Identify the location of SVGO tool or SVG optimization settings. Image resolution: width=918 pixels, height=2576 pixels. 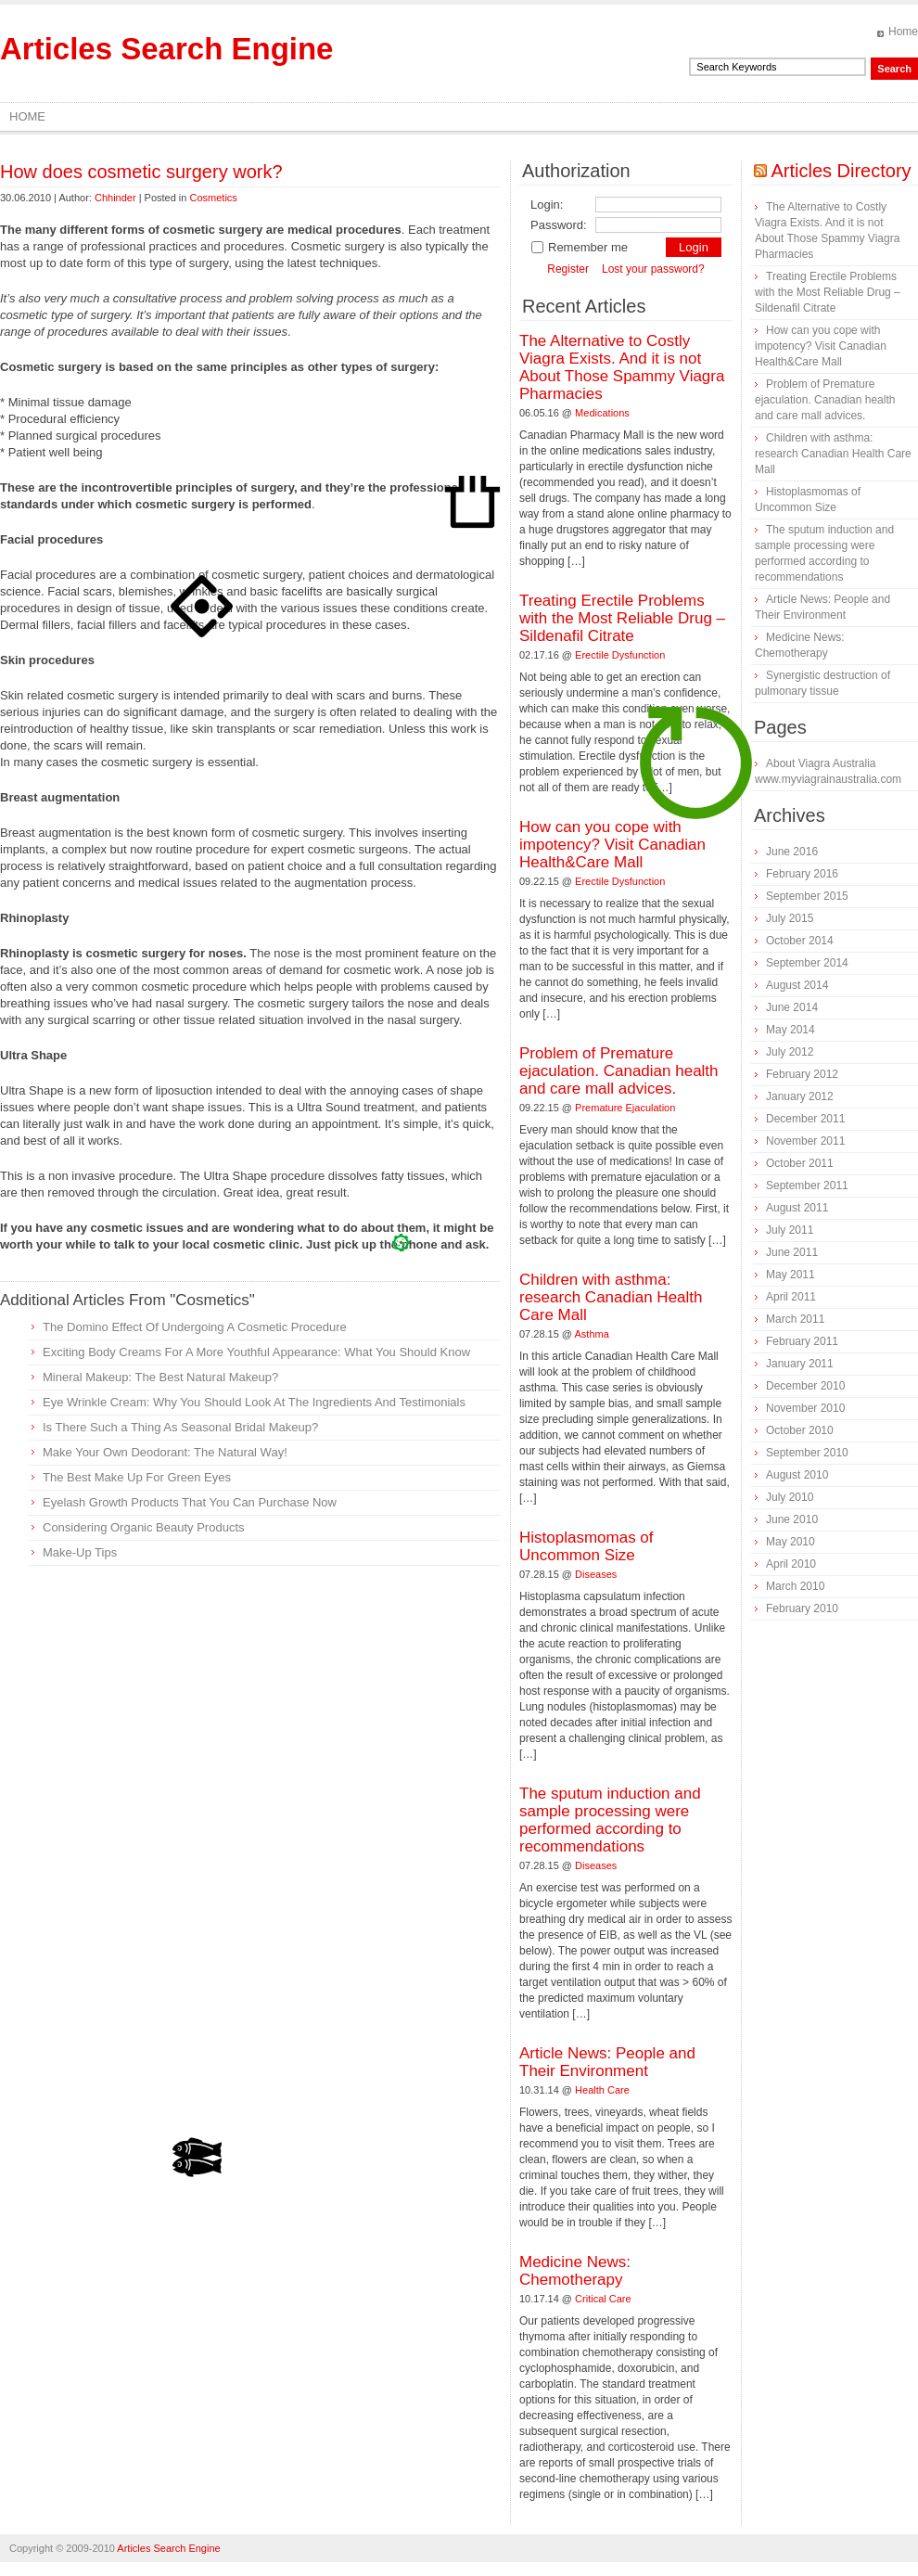
(401, 1242).